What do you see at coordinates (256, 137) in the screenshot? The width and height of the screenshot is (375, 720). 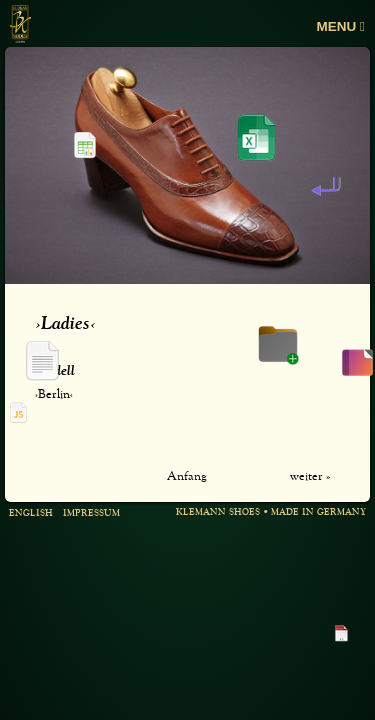 I see `open an excel spreadsheet file` at bounding box center [256, 137].